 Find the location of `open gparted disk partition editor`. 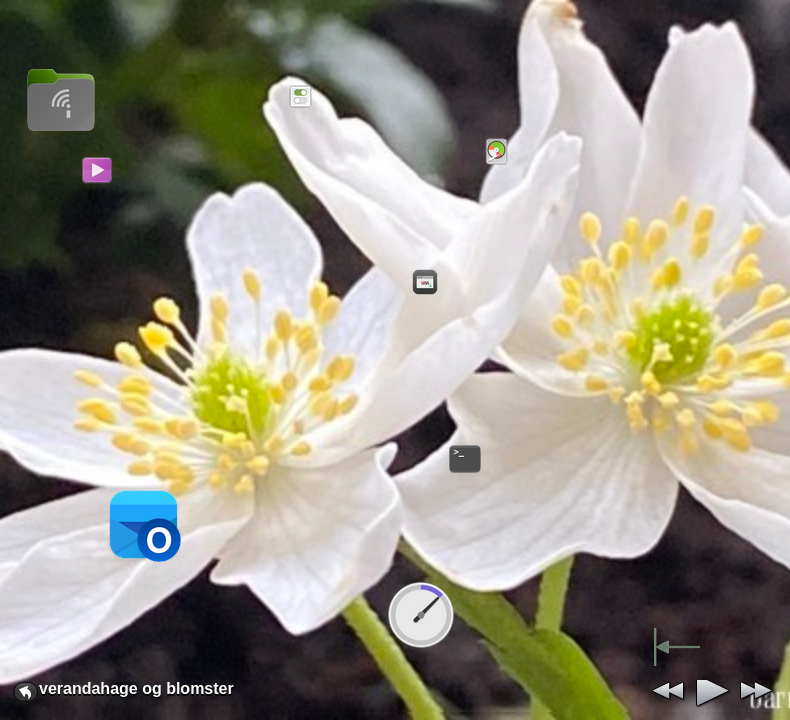

open gparted disk partition editor is located at coordinates (496, 151).